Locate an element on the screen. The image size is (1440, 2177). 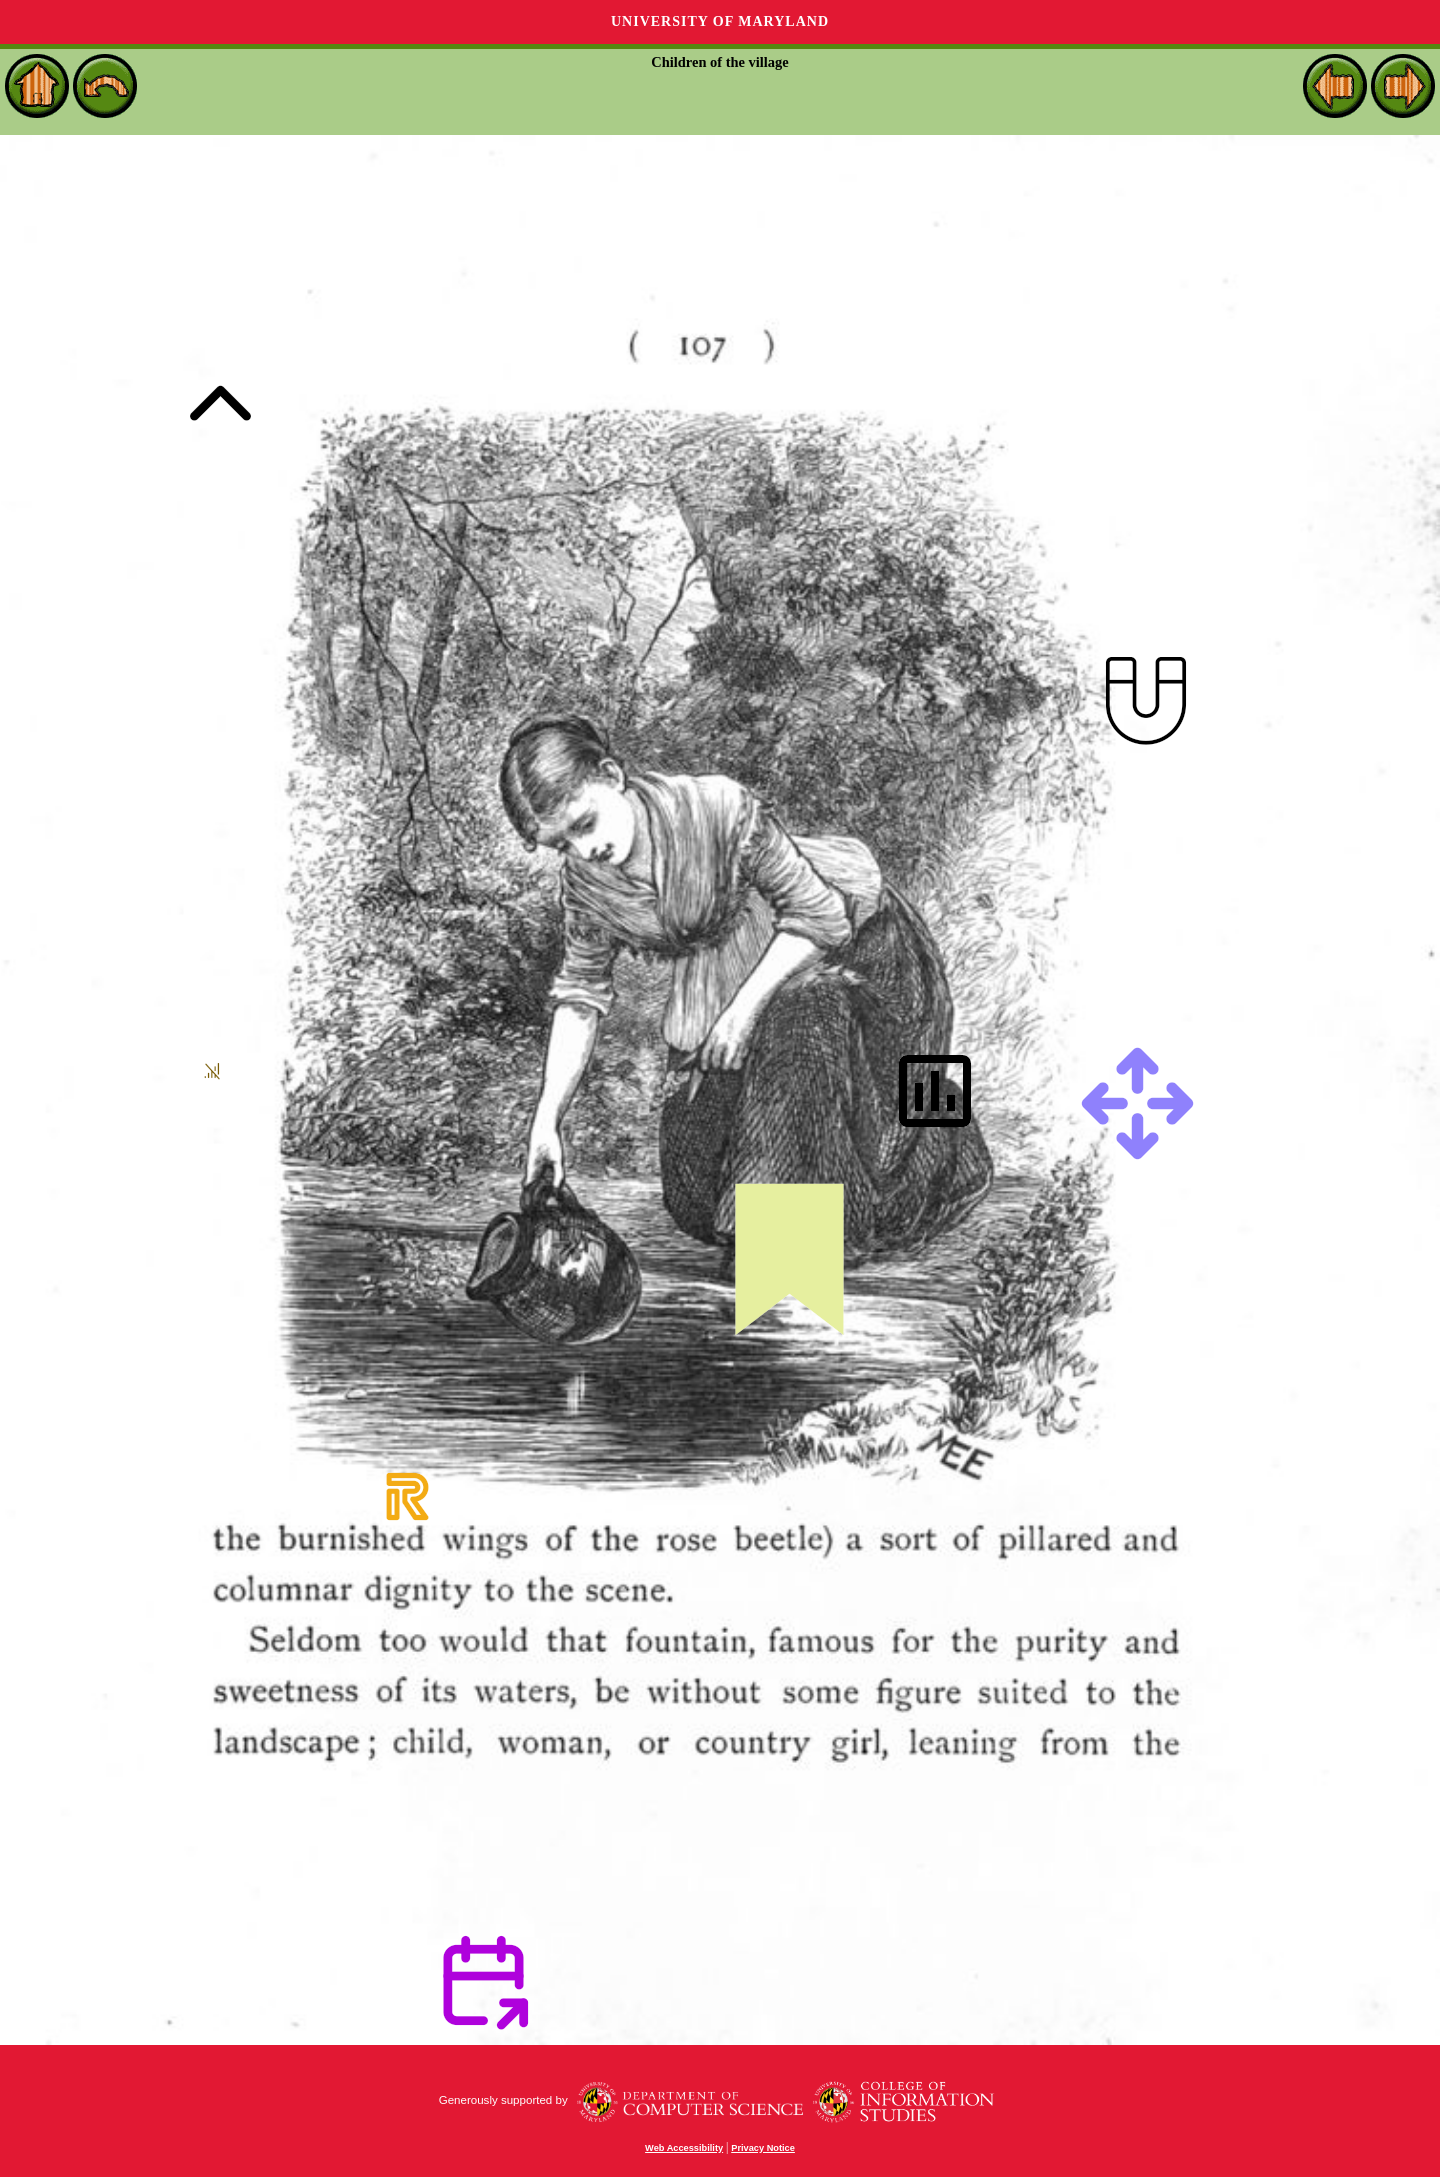
no cellular signal available is located at coordinates (212, 1071).